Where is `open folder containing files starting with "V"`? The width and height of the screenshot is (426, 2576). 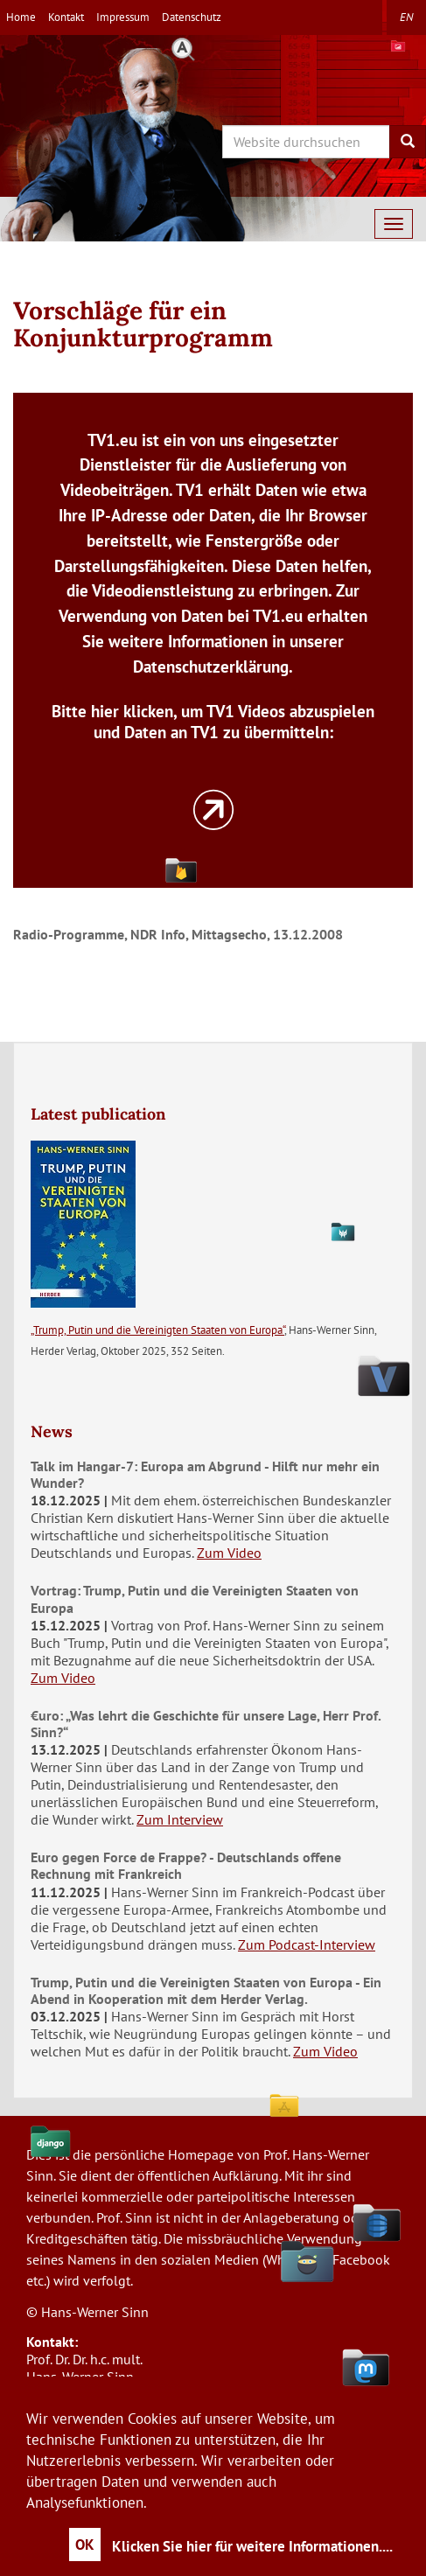
open folder containing files starting with "V" is located at coordinates (383, 1377).